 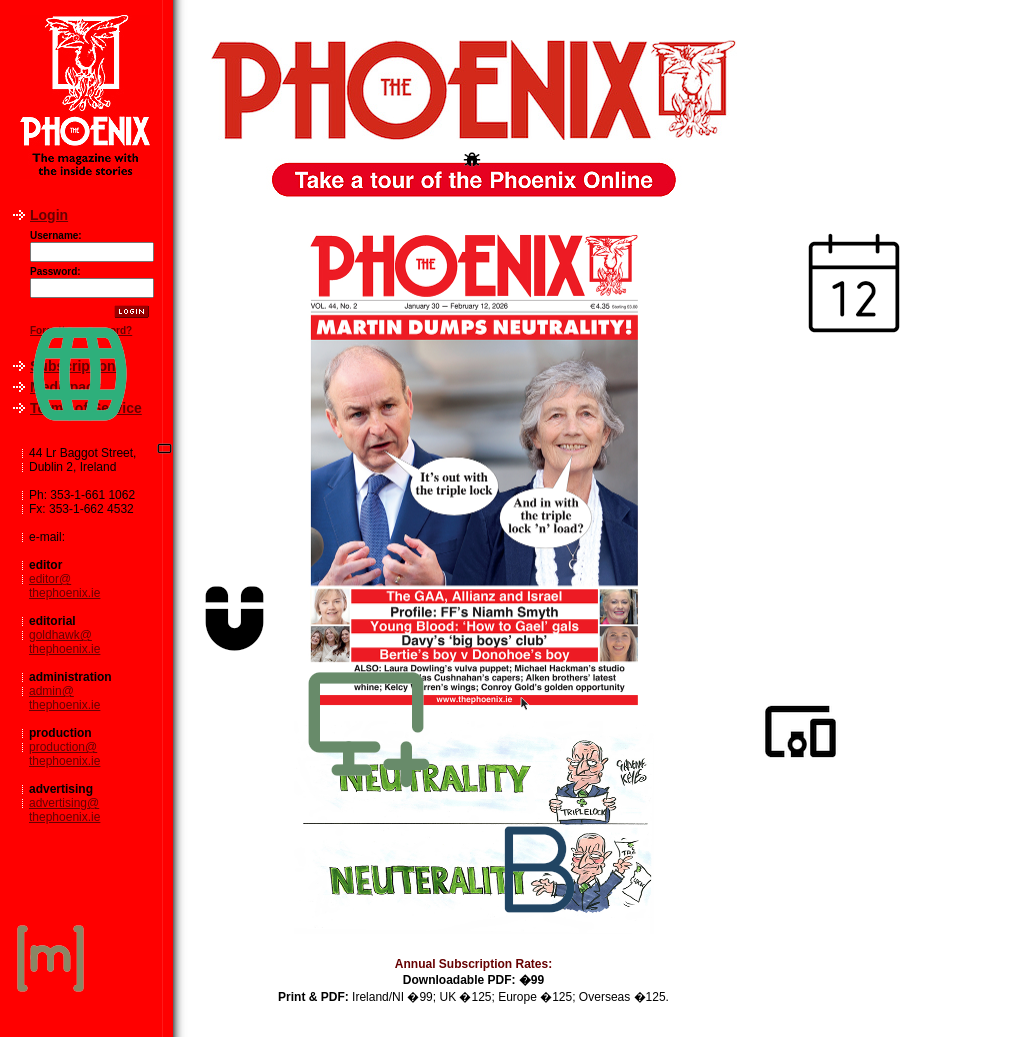 What do you see at coordinates (234, 618) in the screenshot?
I see `attract or pull related items together` at bounding box center [234, 618].